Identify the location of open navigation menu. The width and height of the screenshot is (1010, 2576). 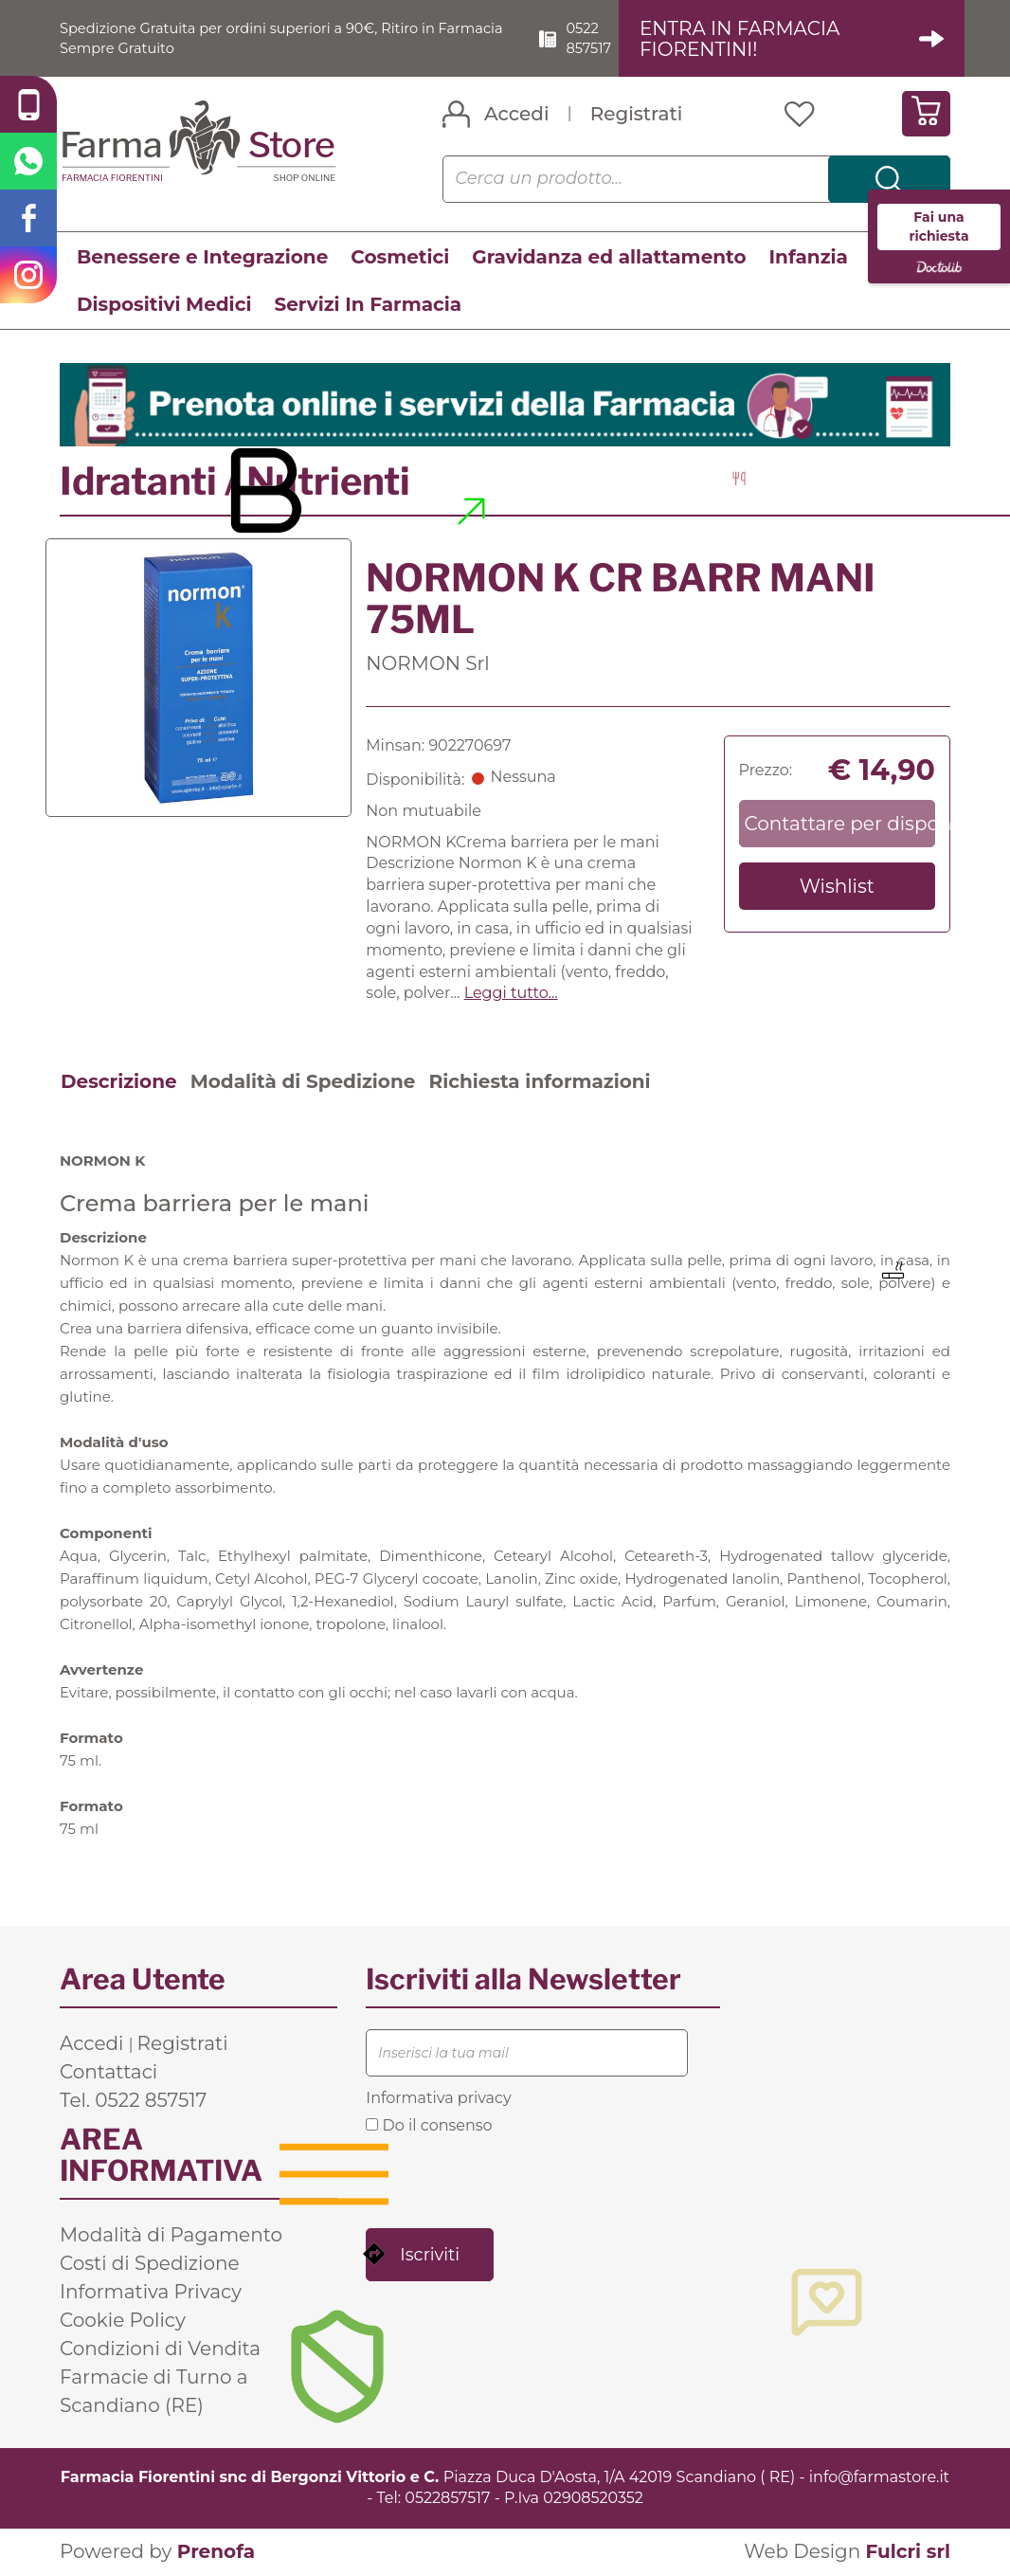
(334, 2170).